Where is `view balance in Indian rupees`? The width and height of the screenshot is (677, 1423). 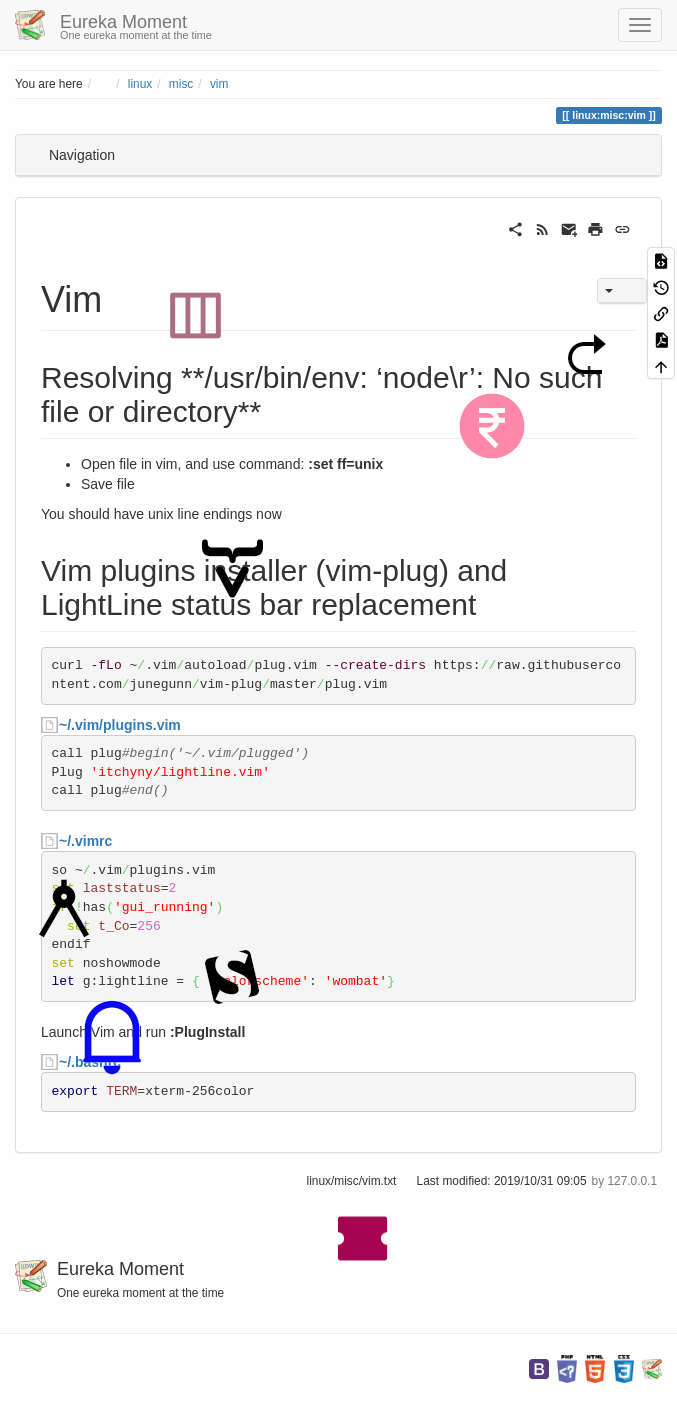 view balance in Indian rupees is located at coordinates (492, 426).